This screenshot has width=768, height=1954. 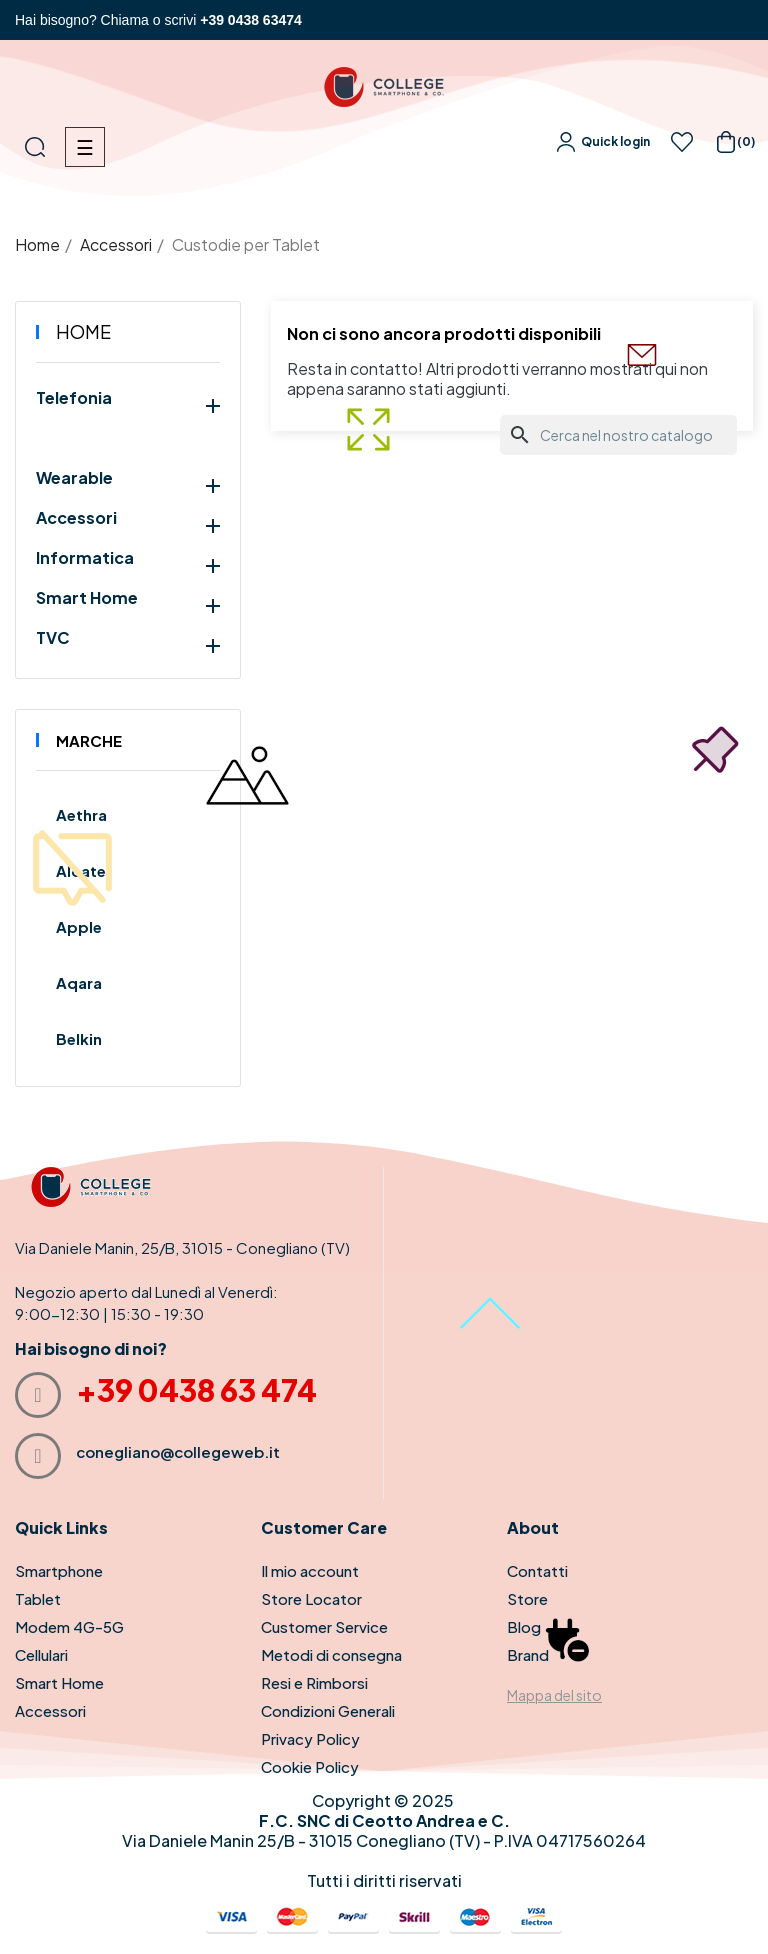 I want to click on expand to fullscreen mode, so click(x=368, y=429).